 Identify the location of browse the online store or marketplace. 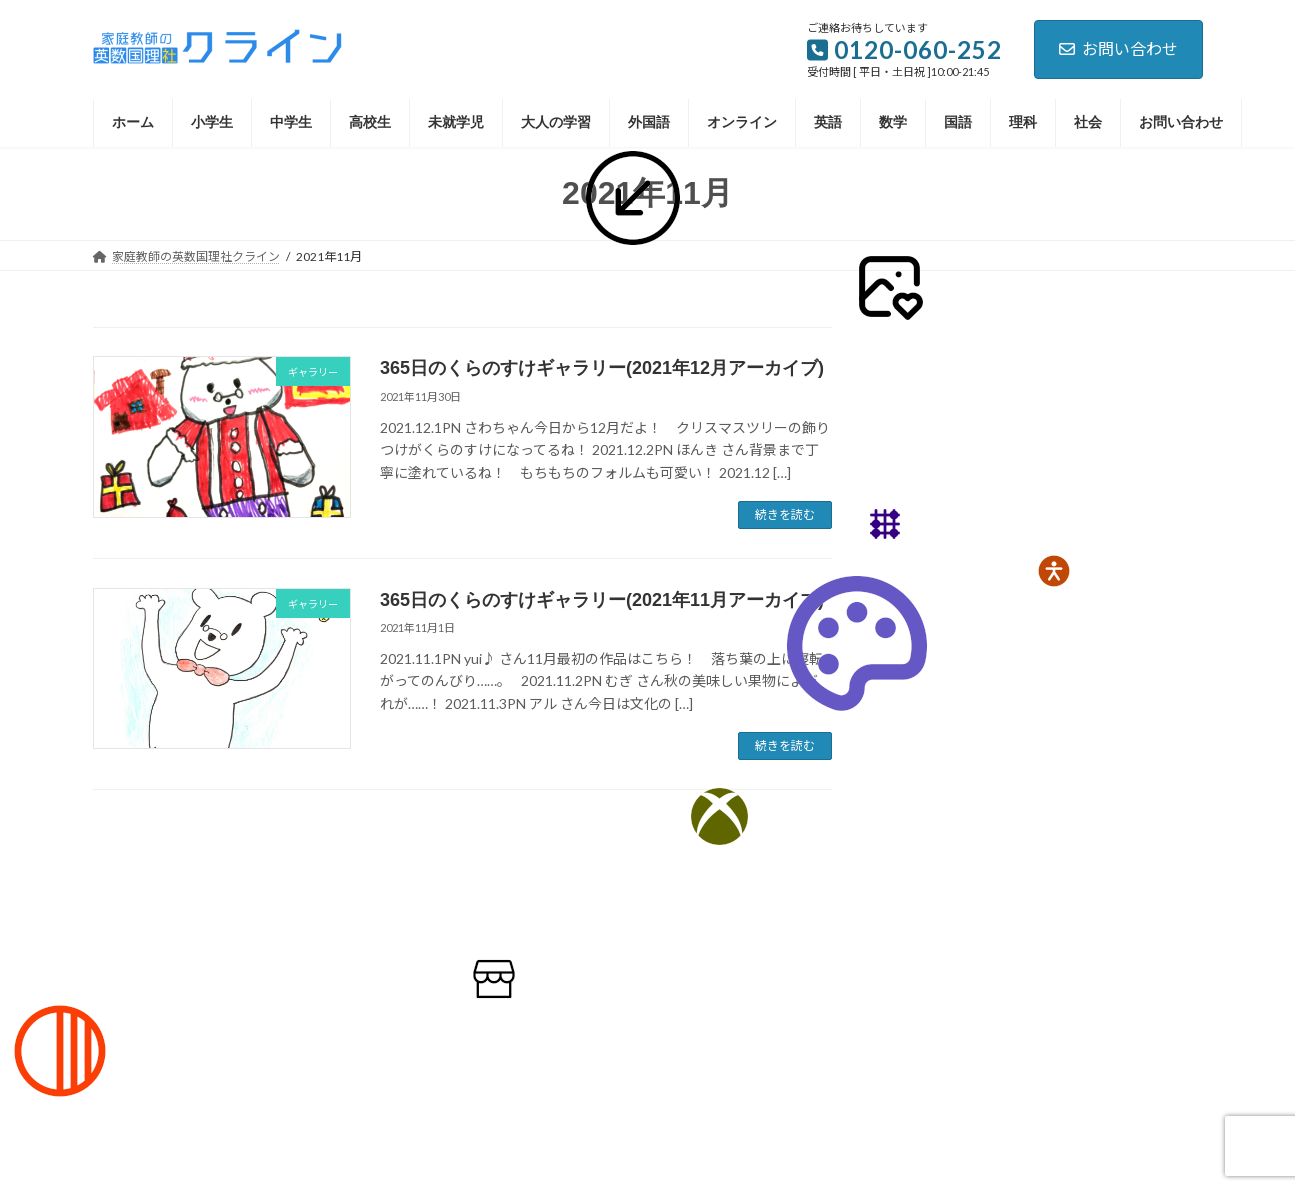
(494, 979).